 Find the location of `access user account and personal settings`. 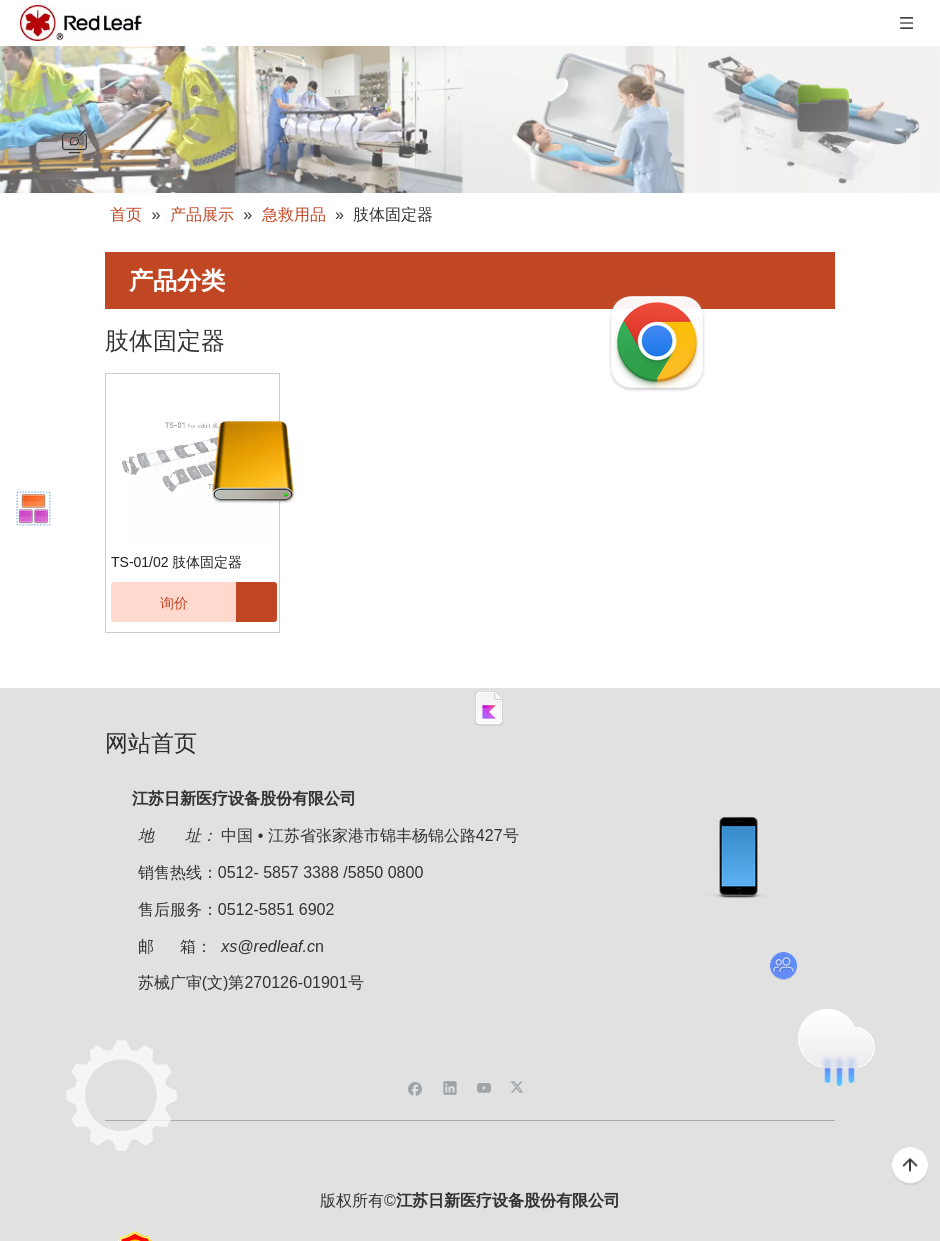

access user account and personal settings is located at coordinates (783, 965).